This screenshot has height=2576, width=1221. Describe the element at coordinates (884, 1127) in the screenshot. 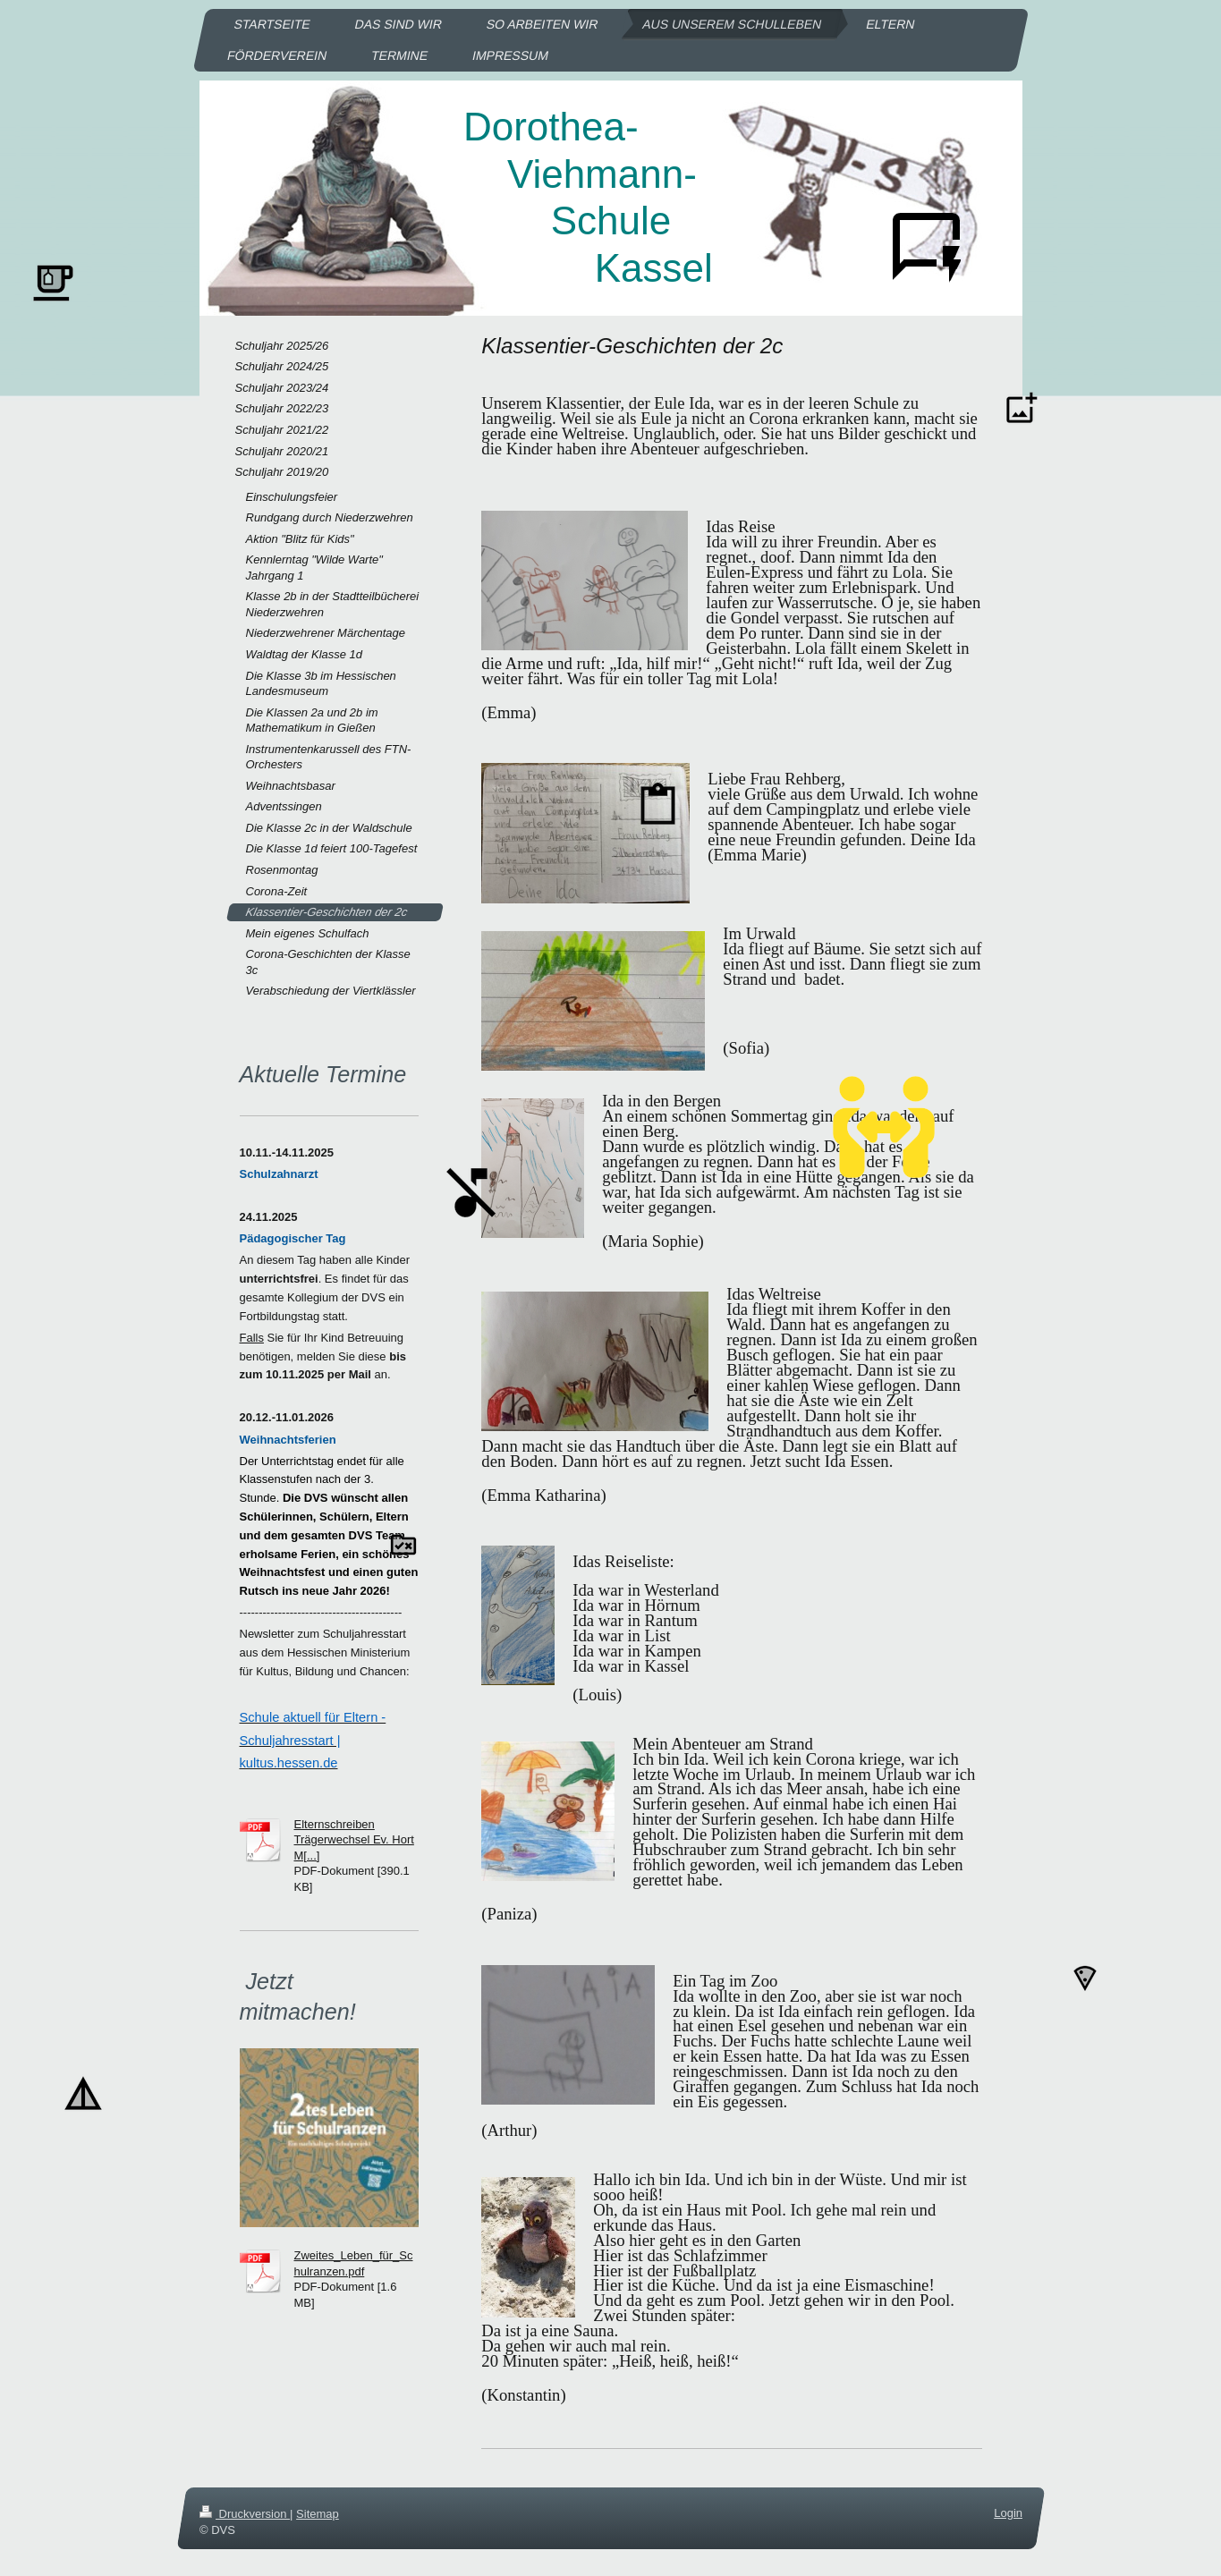

I see `indicates social distancing or maintaining space between people` at that location.